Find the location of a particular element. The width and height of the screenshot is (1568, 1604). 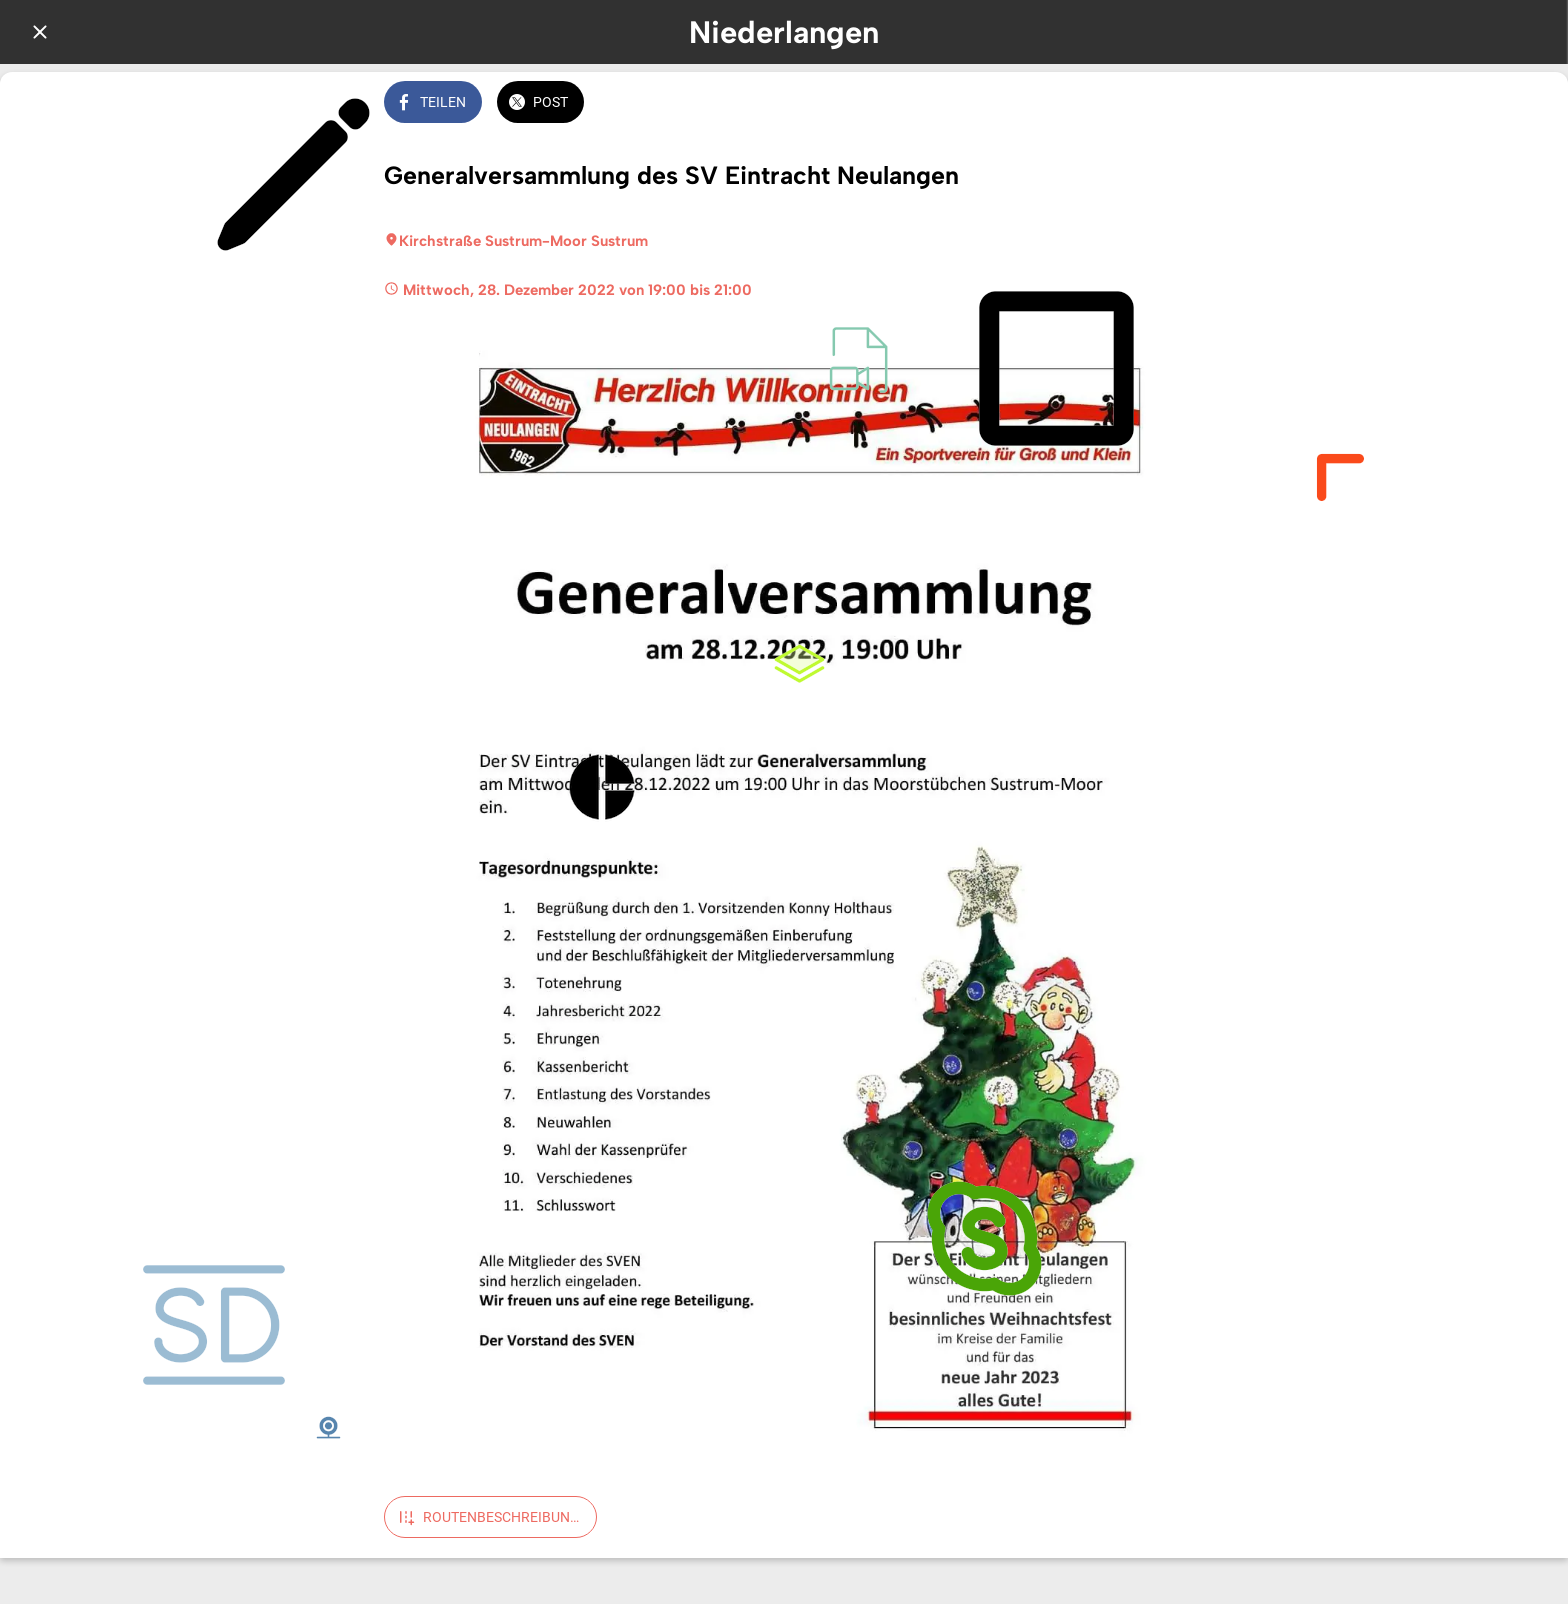

view data breakdown or statistics is located at coordinates (602, 787).